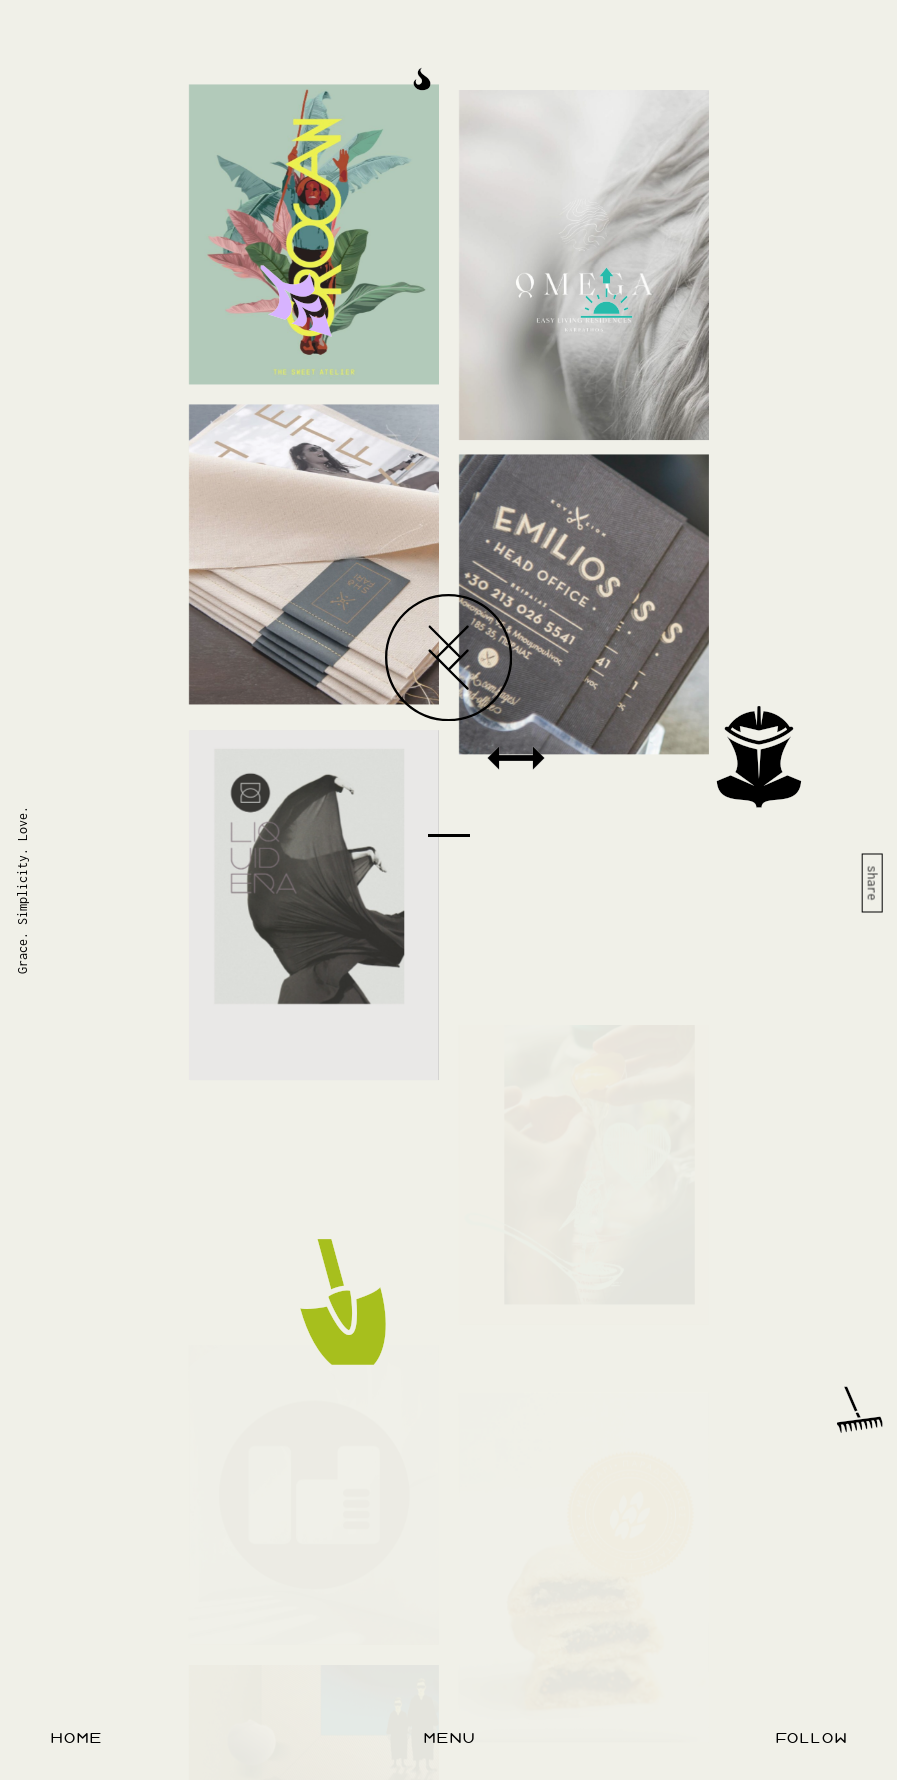 This screenshot has width=897, height=1780. I want to click on launch projectile weapon in game, so click(296, 301).